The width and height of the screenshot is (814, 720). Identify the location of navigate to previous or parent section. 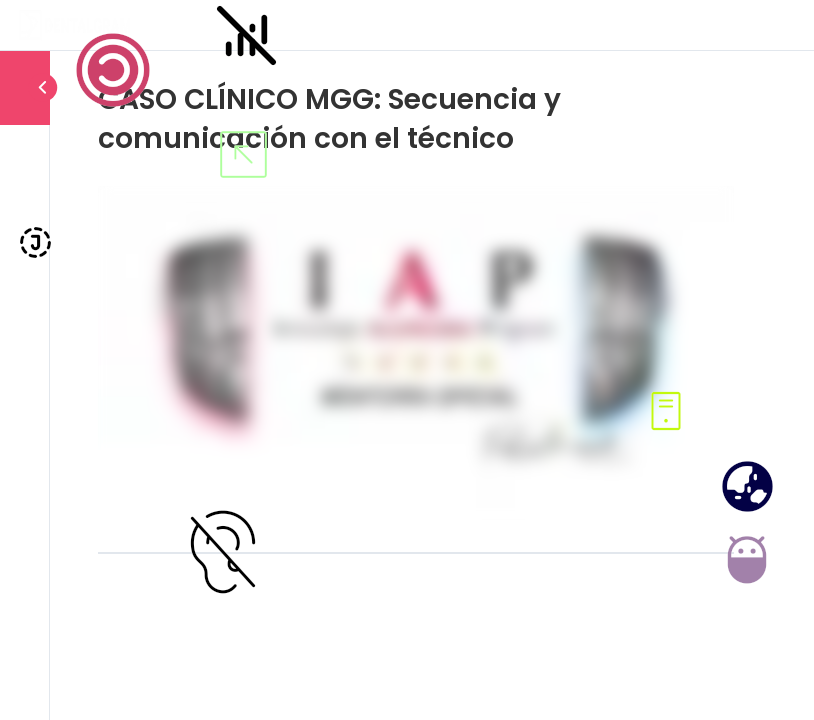
(243, 154).